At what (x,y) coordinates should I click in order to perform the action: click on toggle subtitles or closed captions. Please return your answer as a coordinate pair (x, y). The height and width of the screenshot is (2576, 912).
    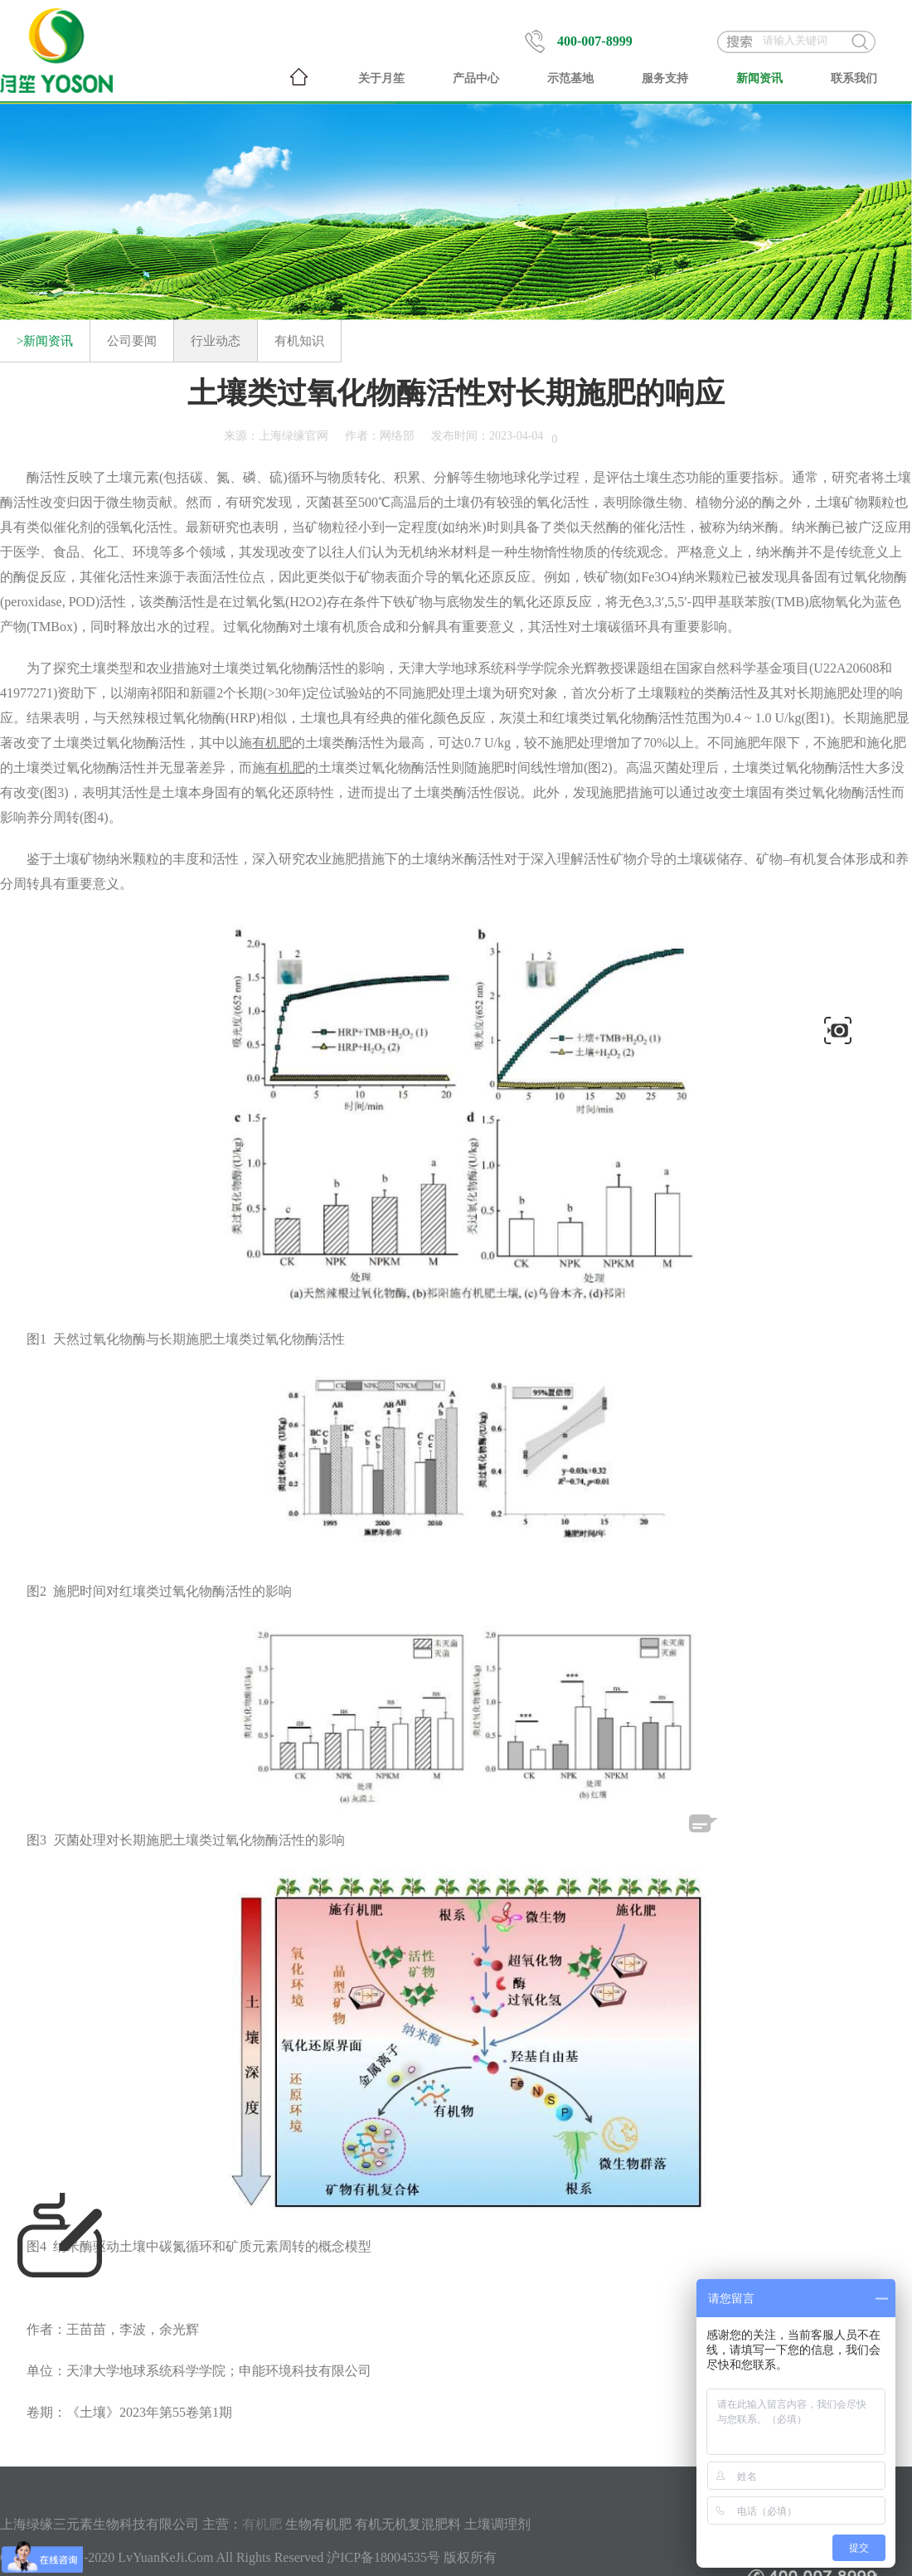
    Looking at the image, I should click on (703, 1823).